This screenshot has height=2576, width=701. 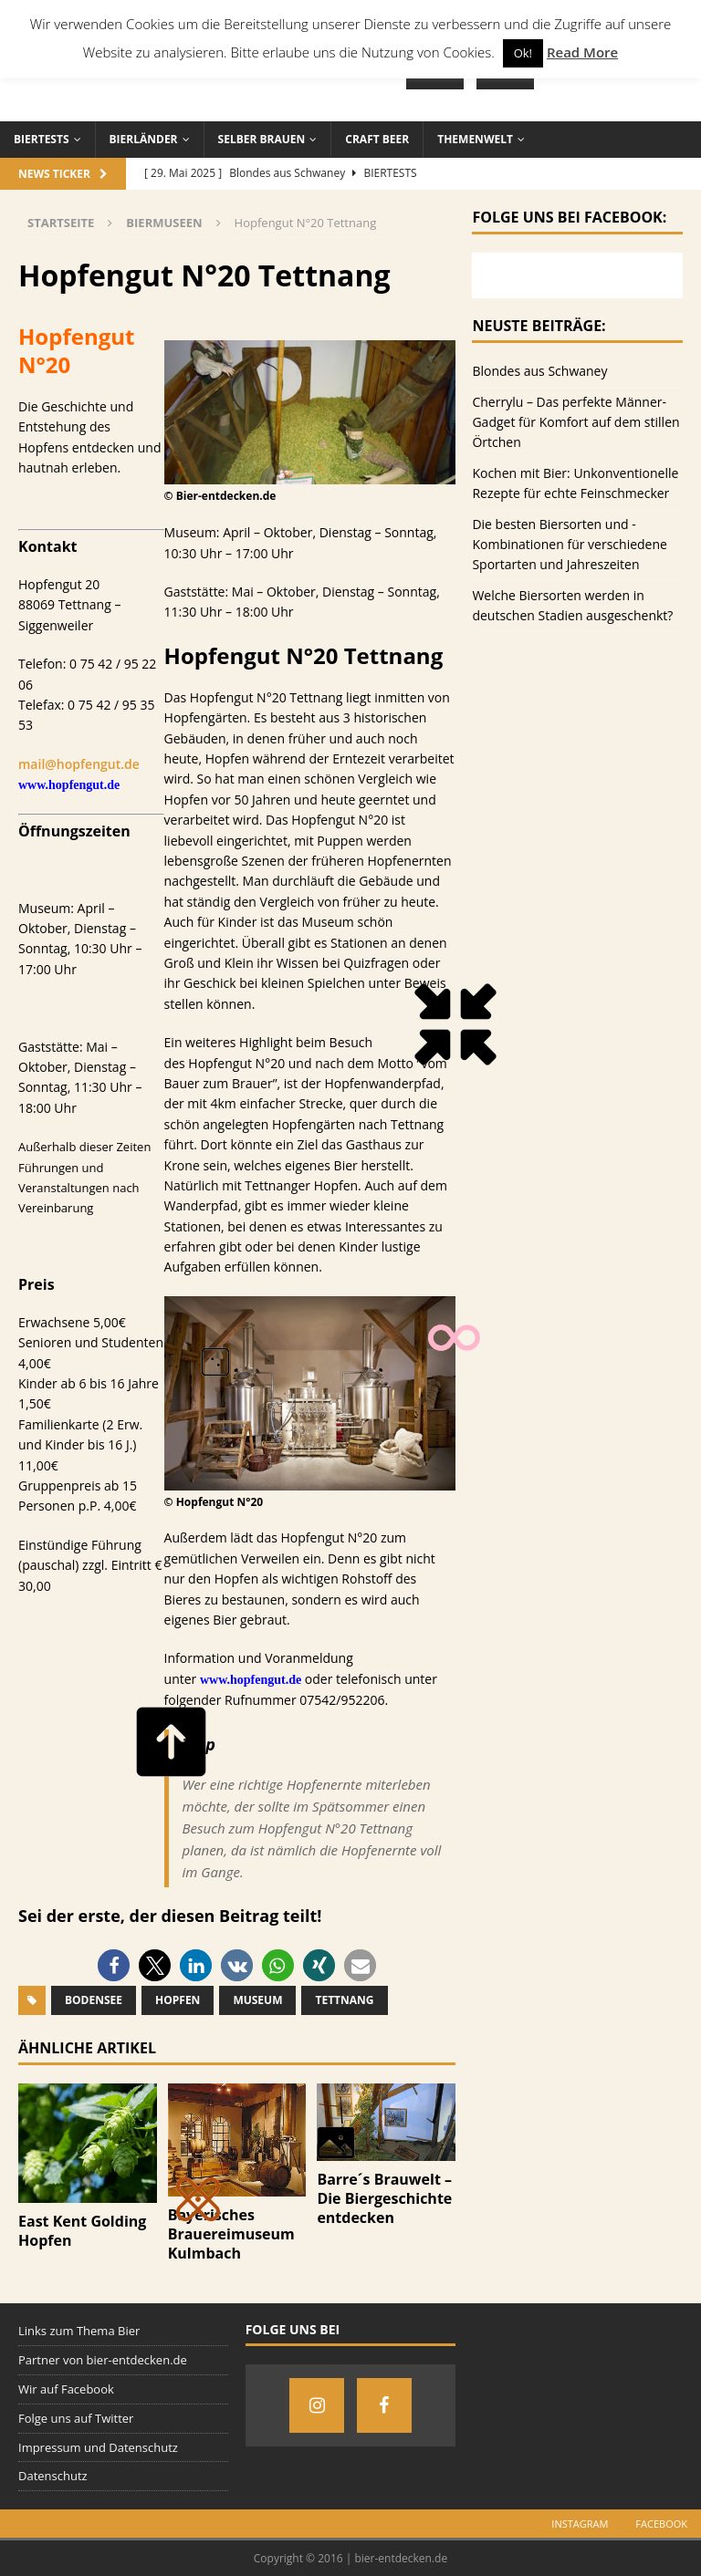 What do you see at coordinates (336, 2143) in the screenshot?
I see `view image or photo` at bounding box center [336, 2143].